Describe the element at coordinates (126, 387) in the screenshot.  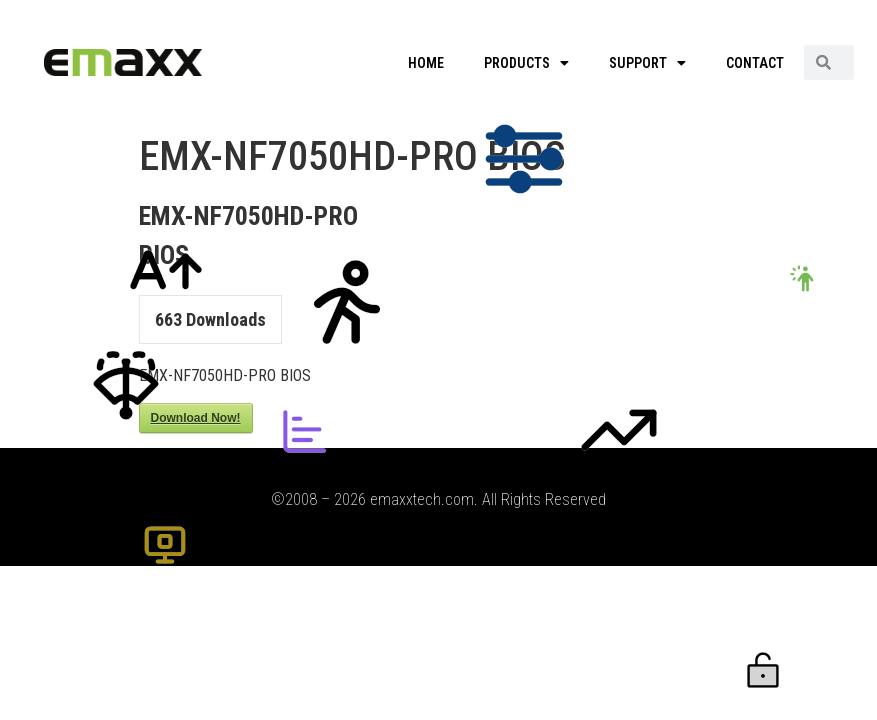
I see `activate windshield washer fluid` at that location.